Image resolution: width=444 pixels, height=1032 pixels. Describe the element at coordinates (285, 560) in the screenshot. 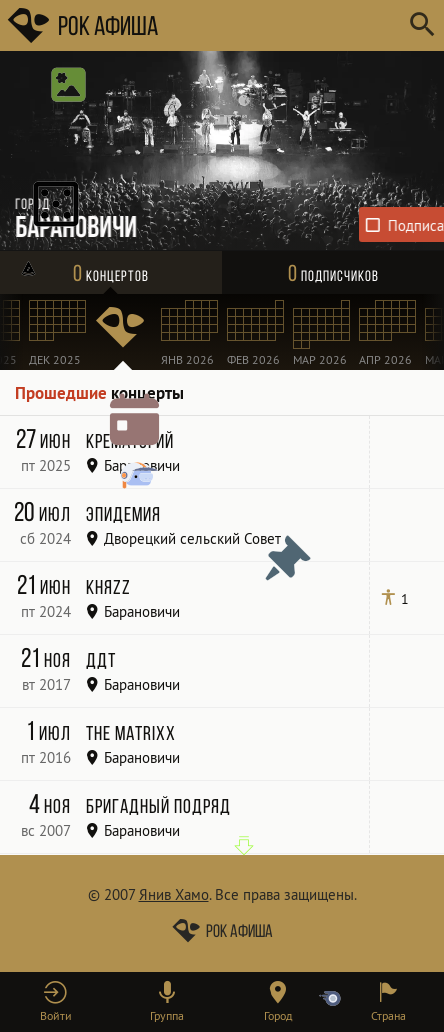

I see `pin a message to the channel` at that location.